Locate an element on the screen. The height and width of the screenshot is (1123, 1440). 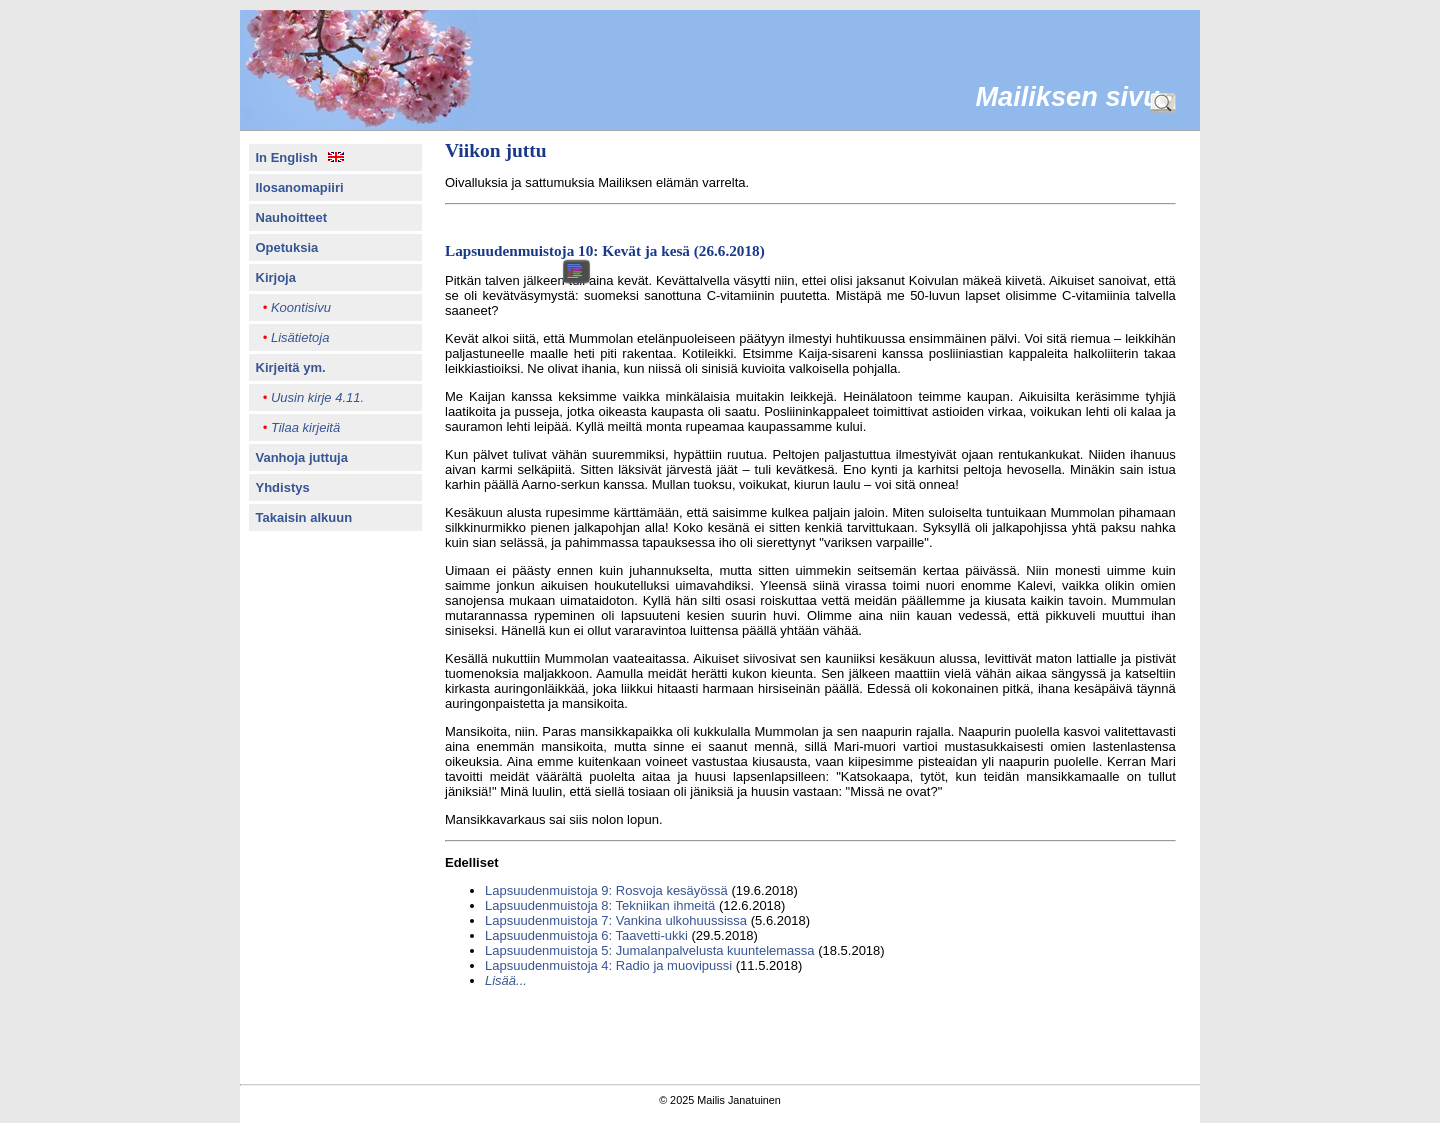
open the photo viewer application is located at coordinates (1163, 103).